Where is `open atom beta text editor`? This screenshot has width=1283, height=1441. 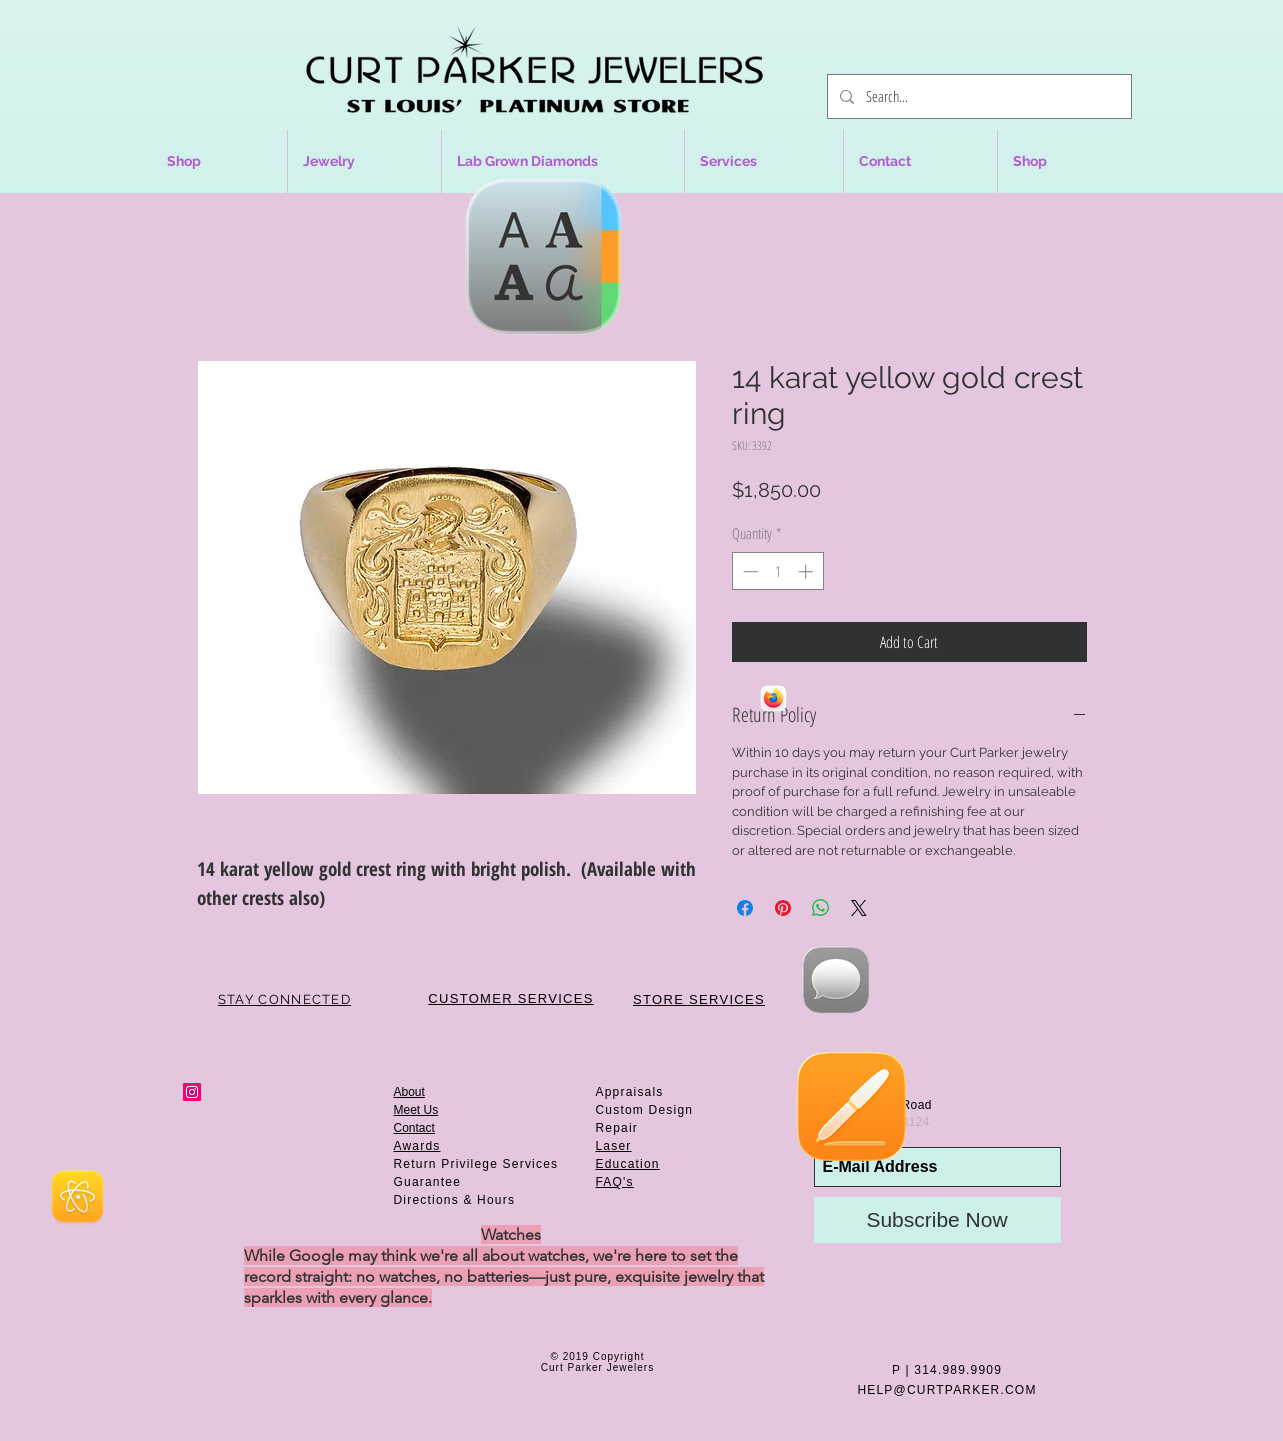
open atom beta text editor is located at coordinates (77, 1196).